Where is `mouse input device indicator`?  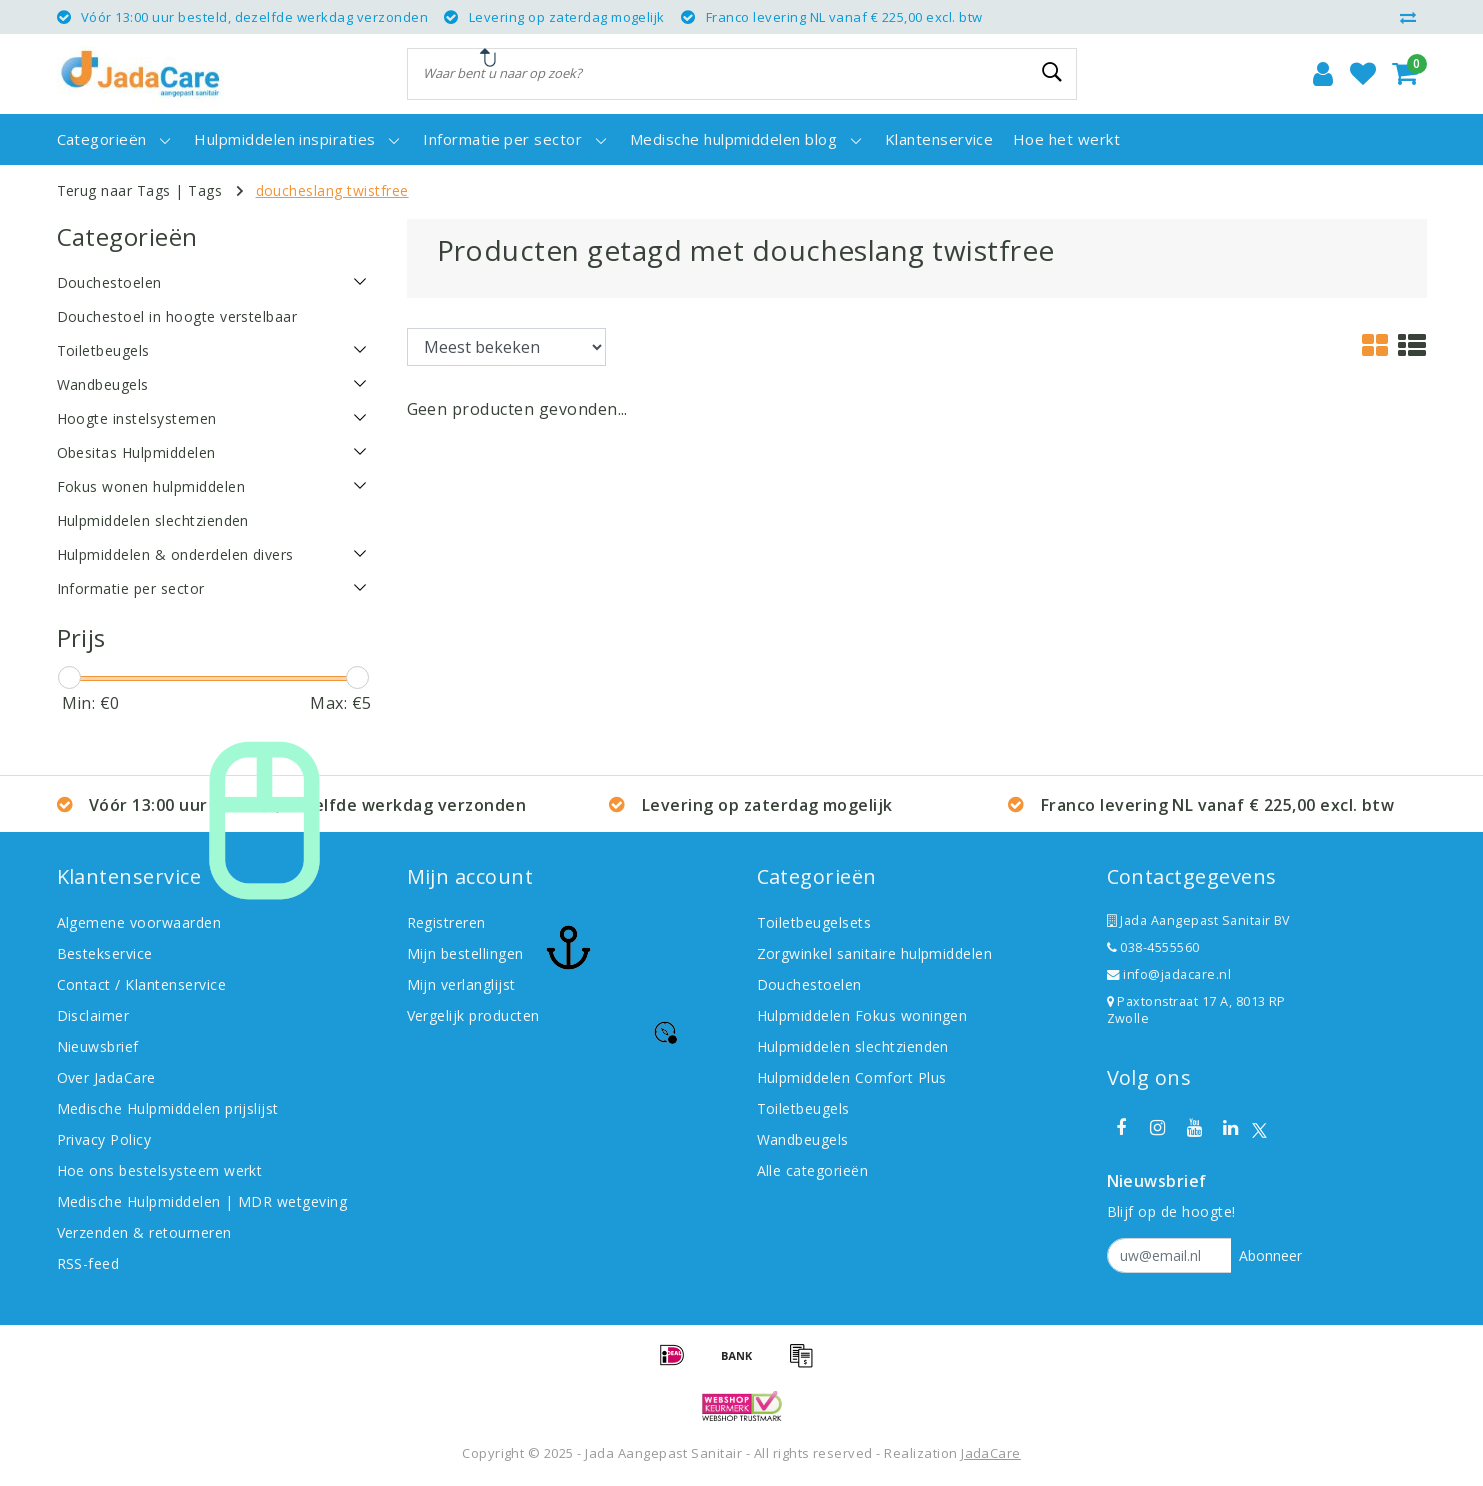
mouse input device indicator is located at coordinates (264, 820).